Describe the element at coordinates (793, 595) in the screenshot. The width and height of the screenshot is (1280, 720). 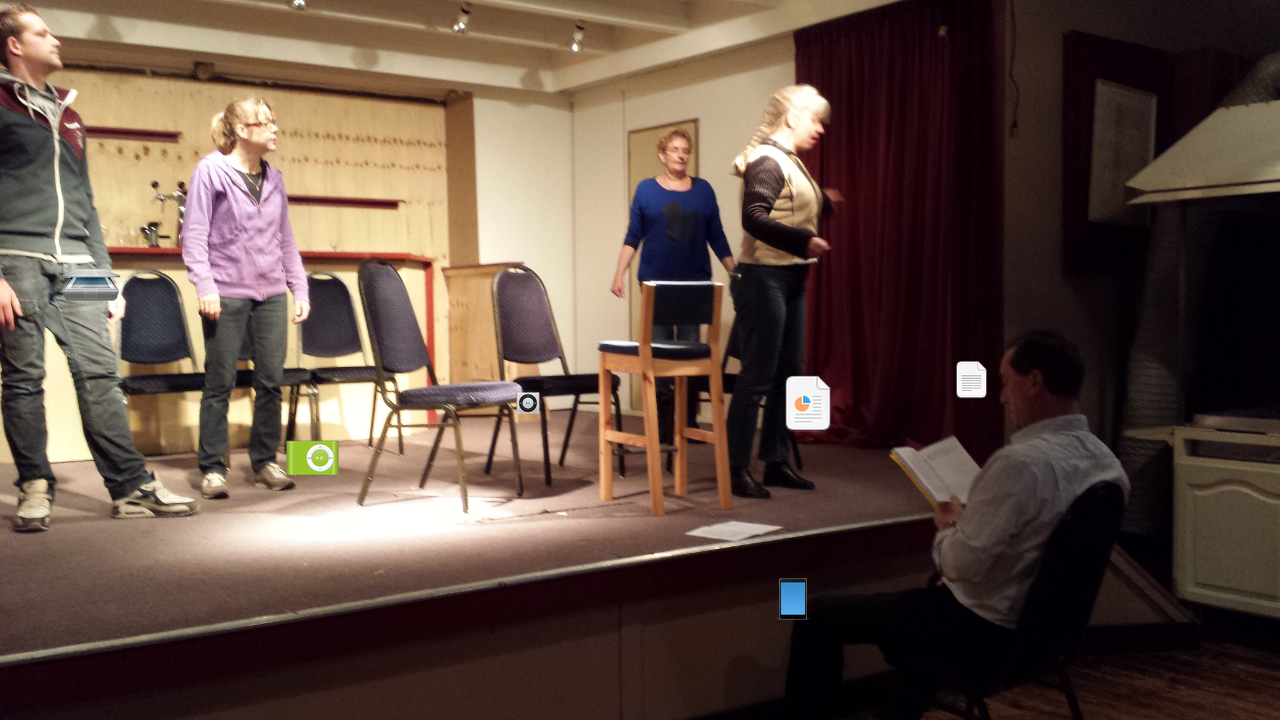
I see `iPad mini device with cellular connectivity` at that location.